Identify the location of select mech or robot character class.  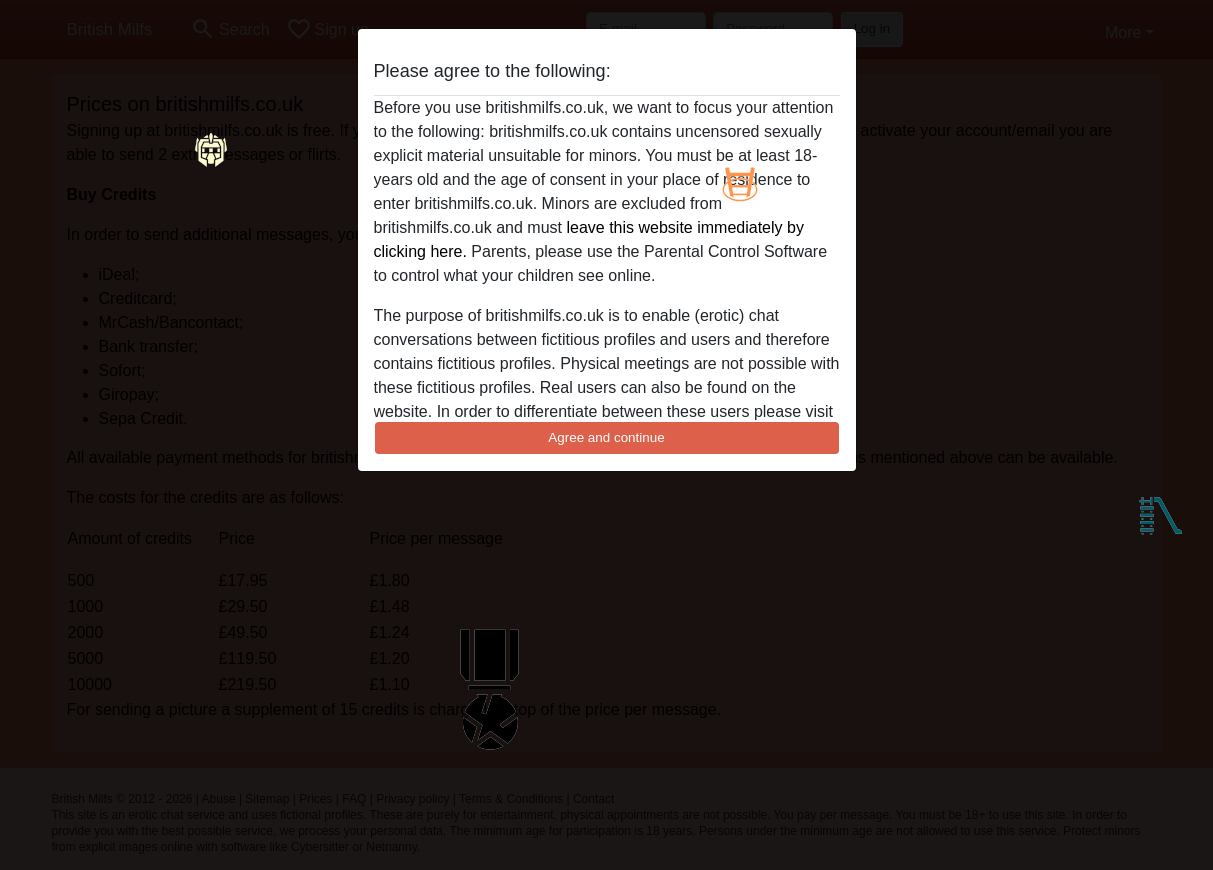
(211, 150).